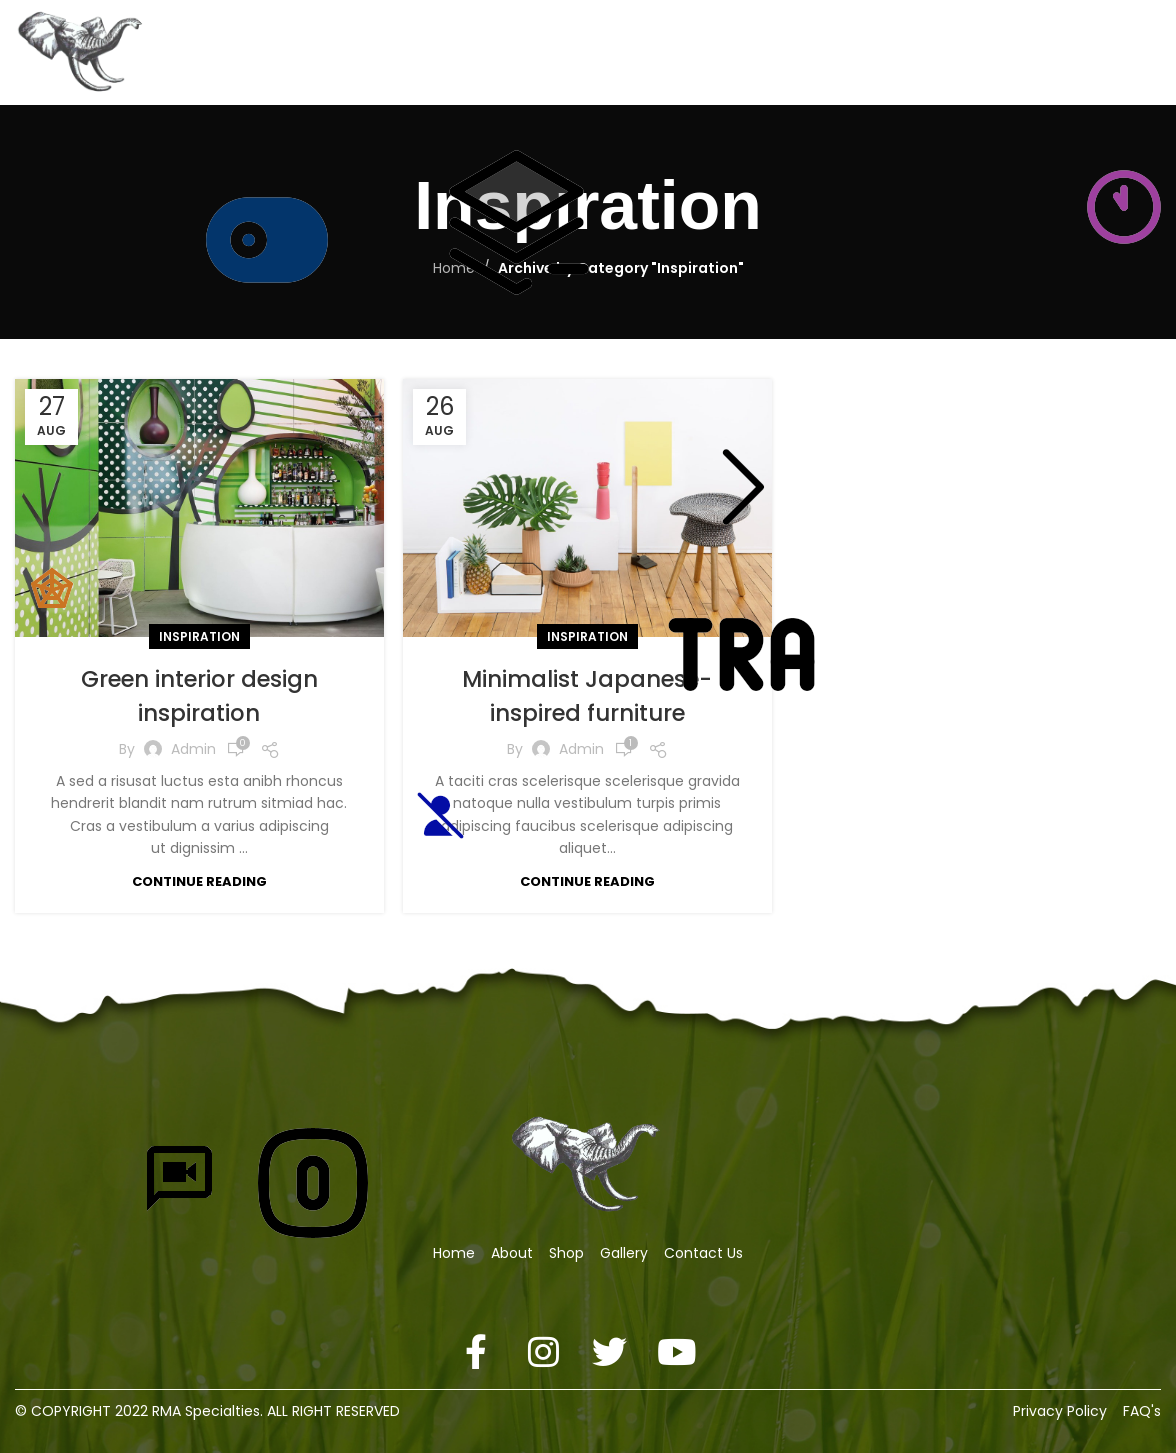  What do you see at coordinates (516, 222) in the screenshot?
I see `remove a layer from the stack` at bounding box center [516, 222].